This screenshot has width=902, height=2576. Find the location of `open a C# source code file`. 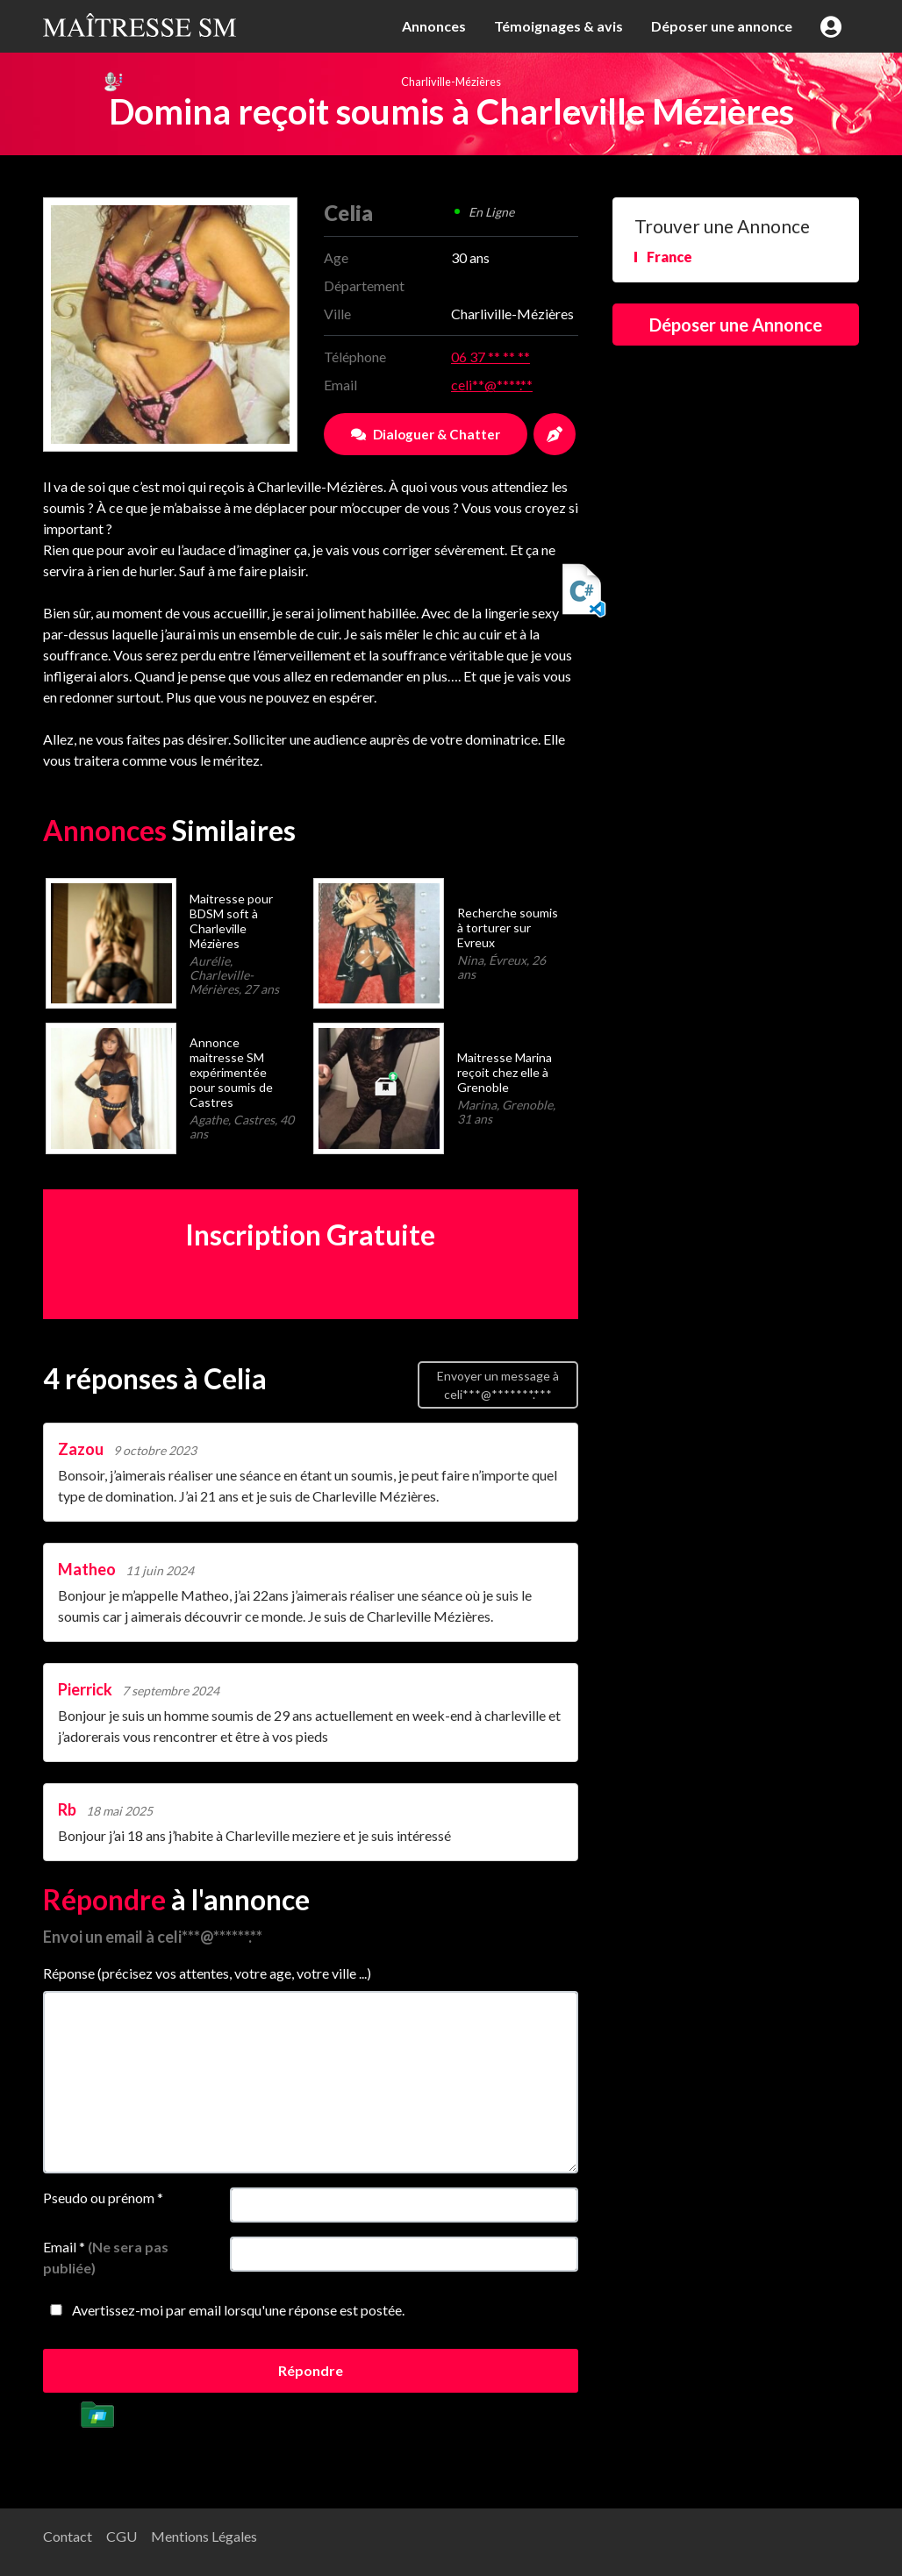

open a C# source code file is located at coordinates (582, 590).